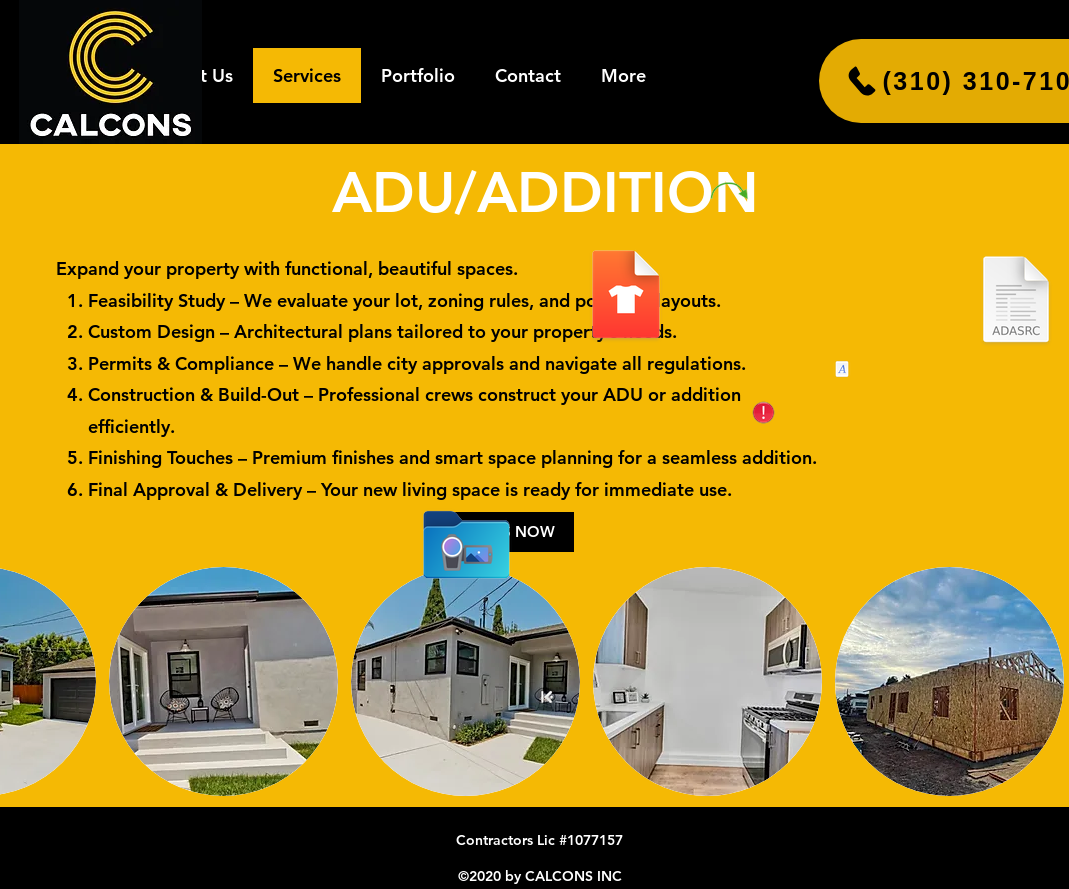 The height and width of the screenshot is (889, 1069). What do you see at coordinates (763, 412) in the screenshot?
I see `indicates a warning or important alert` at bounding box center [763, 412].